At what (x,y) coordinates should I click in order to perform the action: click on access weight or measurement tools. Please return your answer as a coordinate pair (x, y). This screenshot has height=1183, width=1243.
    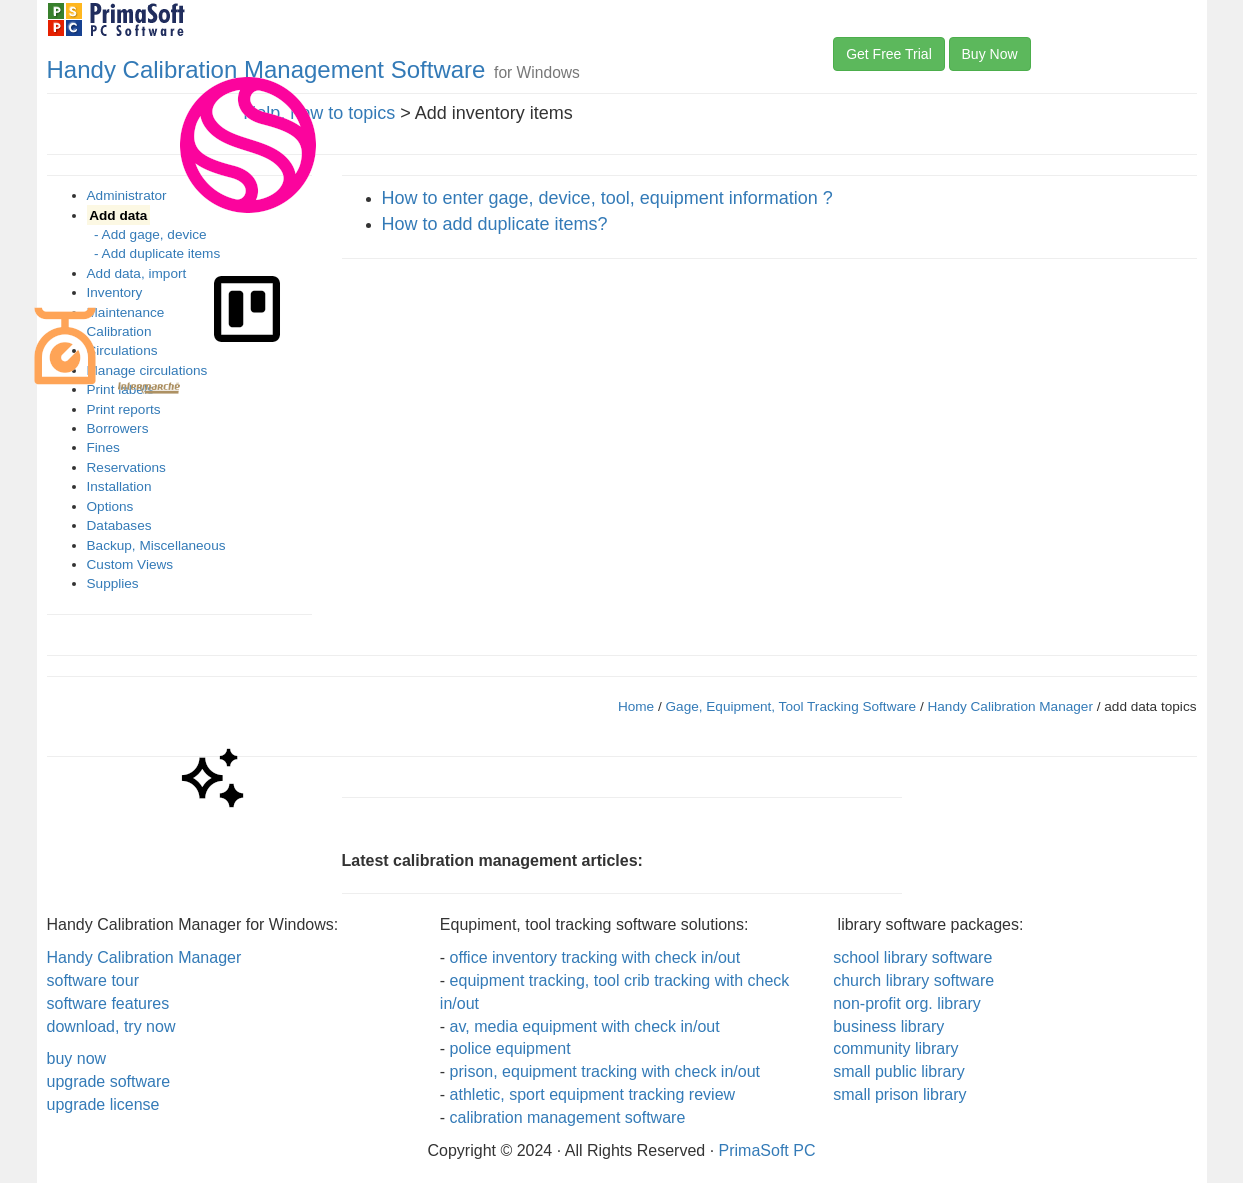
    Looking at the image, I should click on (65, 346).